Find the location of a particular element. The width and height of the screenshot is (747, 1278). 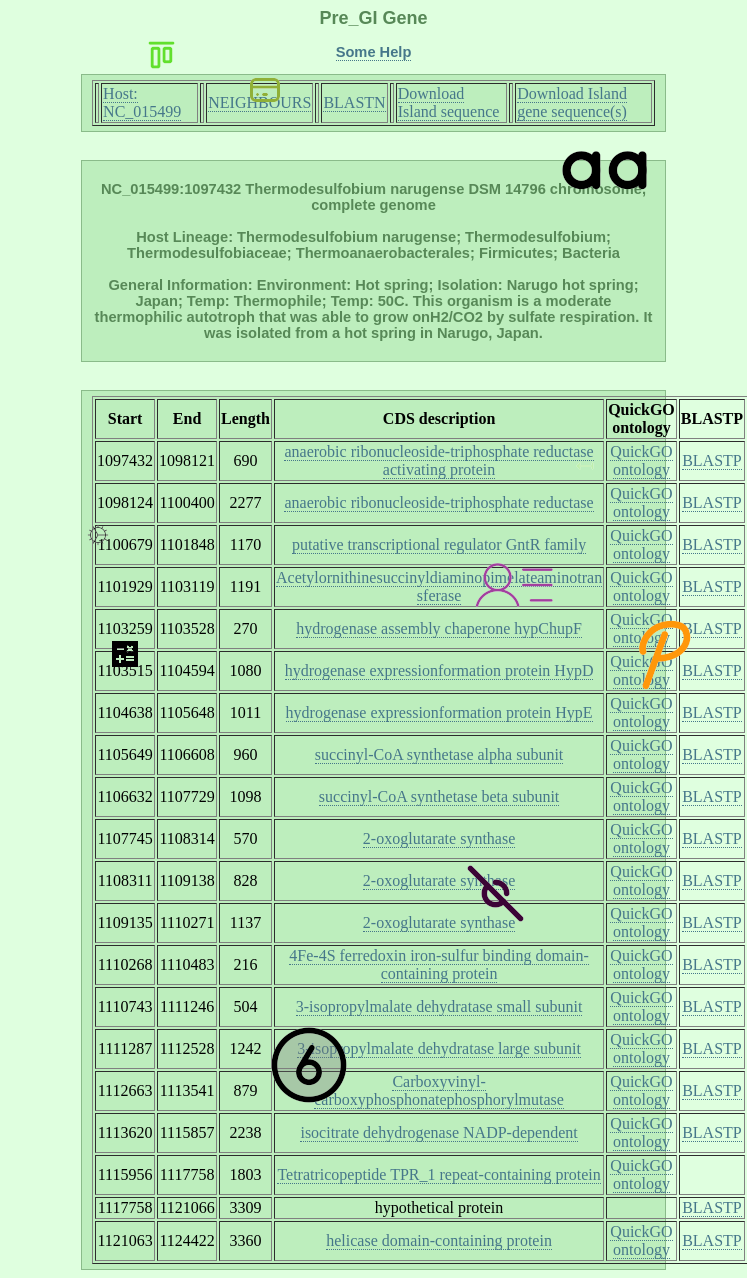

manage payment methods is located at coordinates (265, 90).